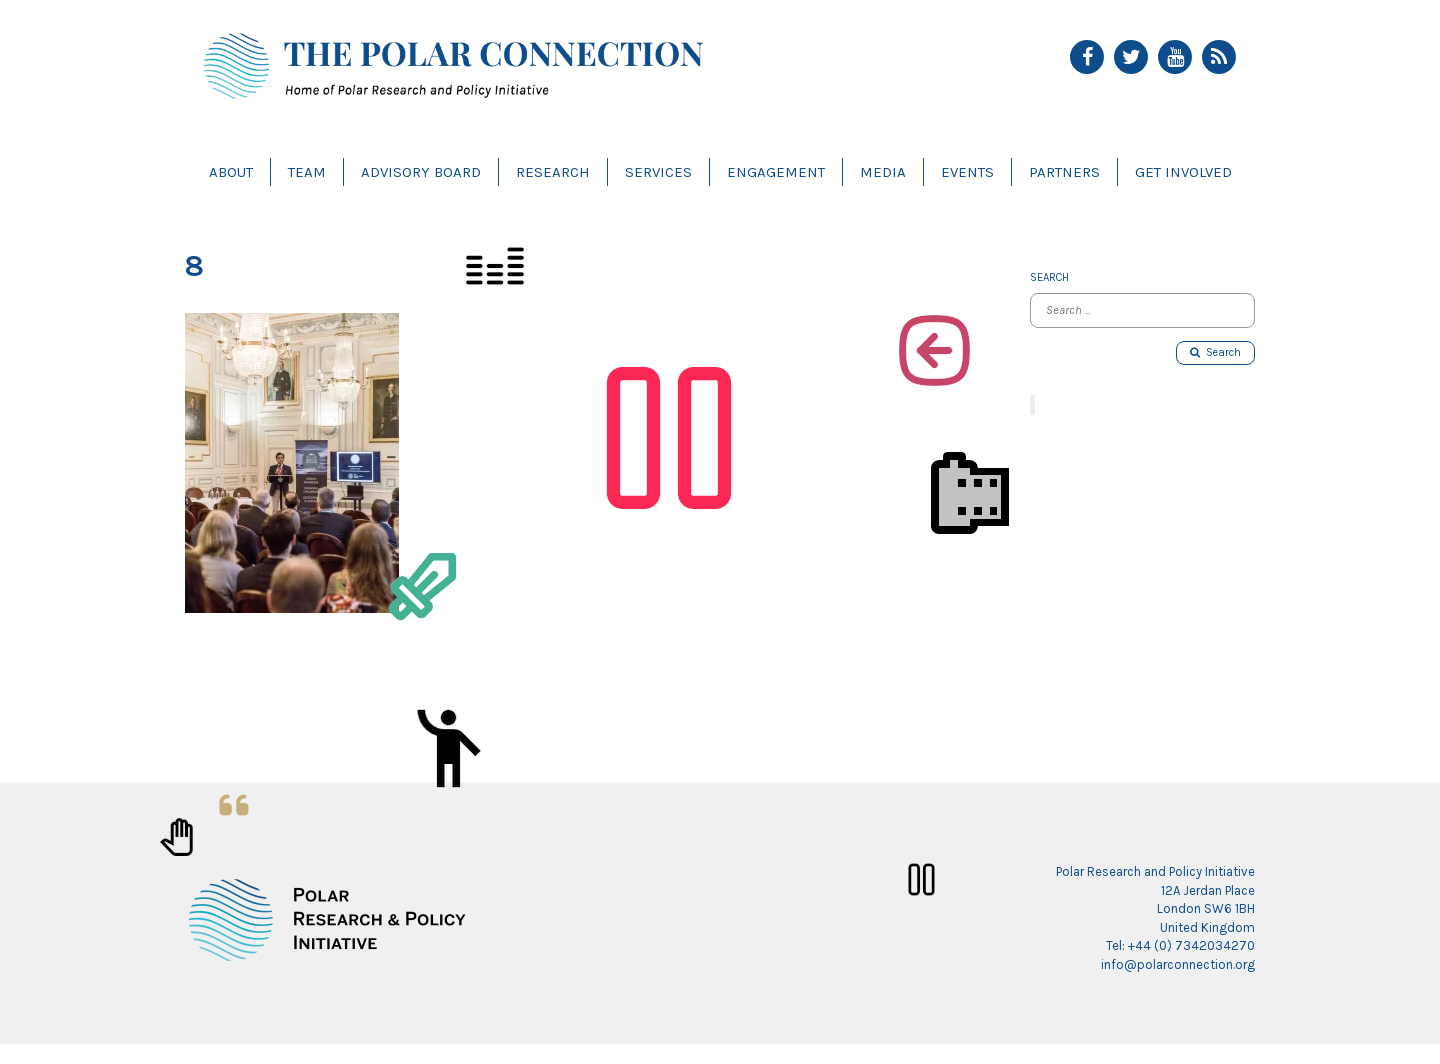  I want to click on stretch or resize content vertically, so click(921, 879).